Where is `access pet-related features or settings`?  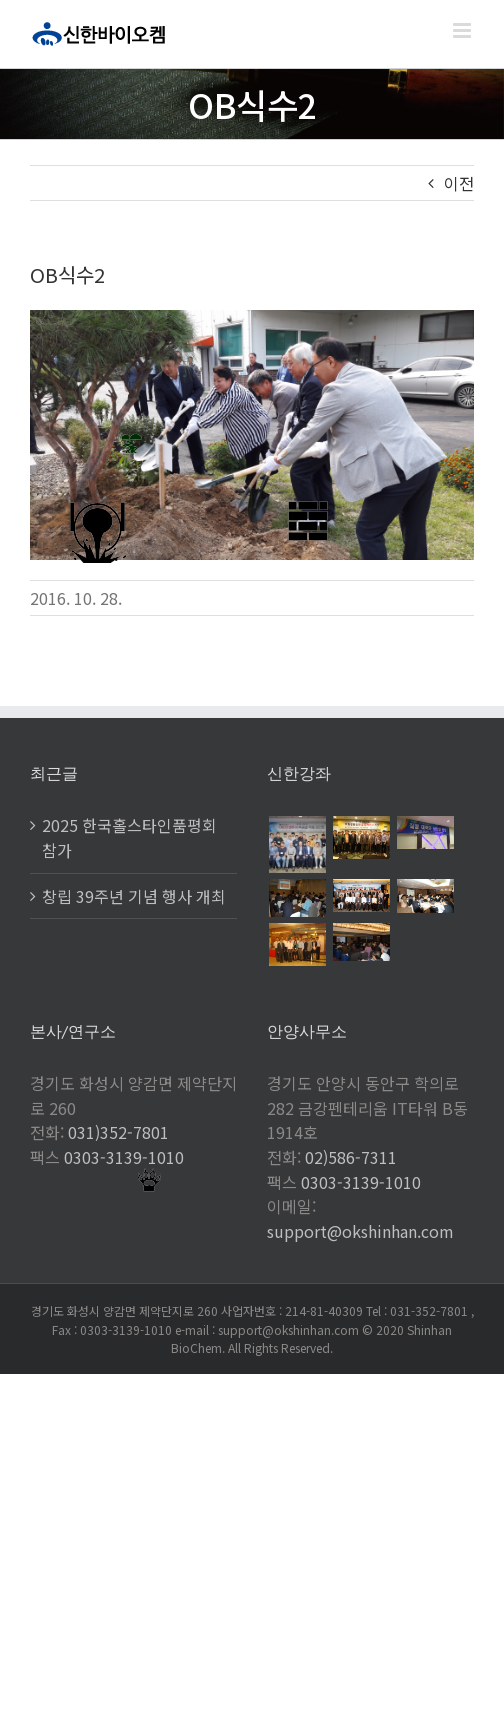 access pet-related features or settings is located at coordinates (149, 1179).